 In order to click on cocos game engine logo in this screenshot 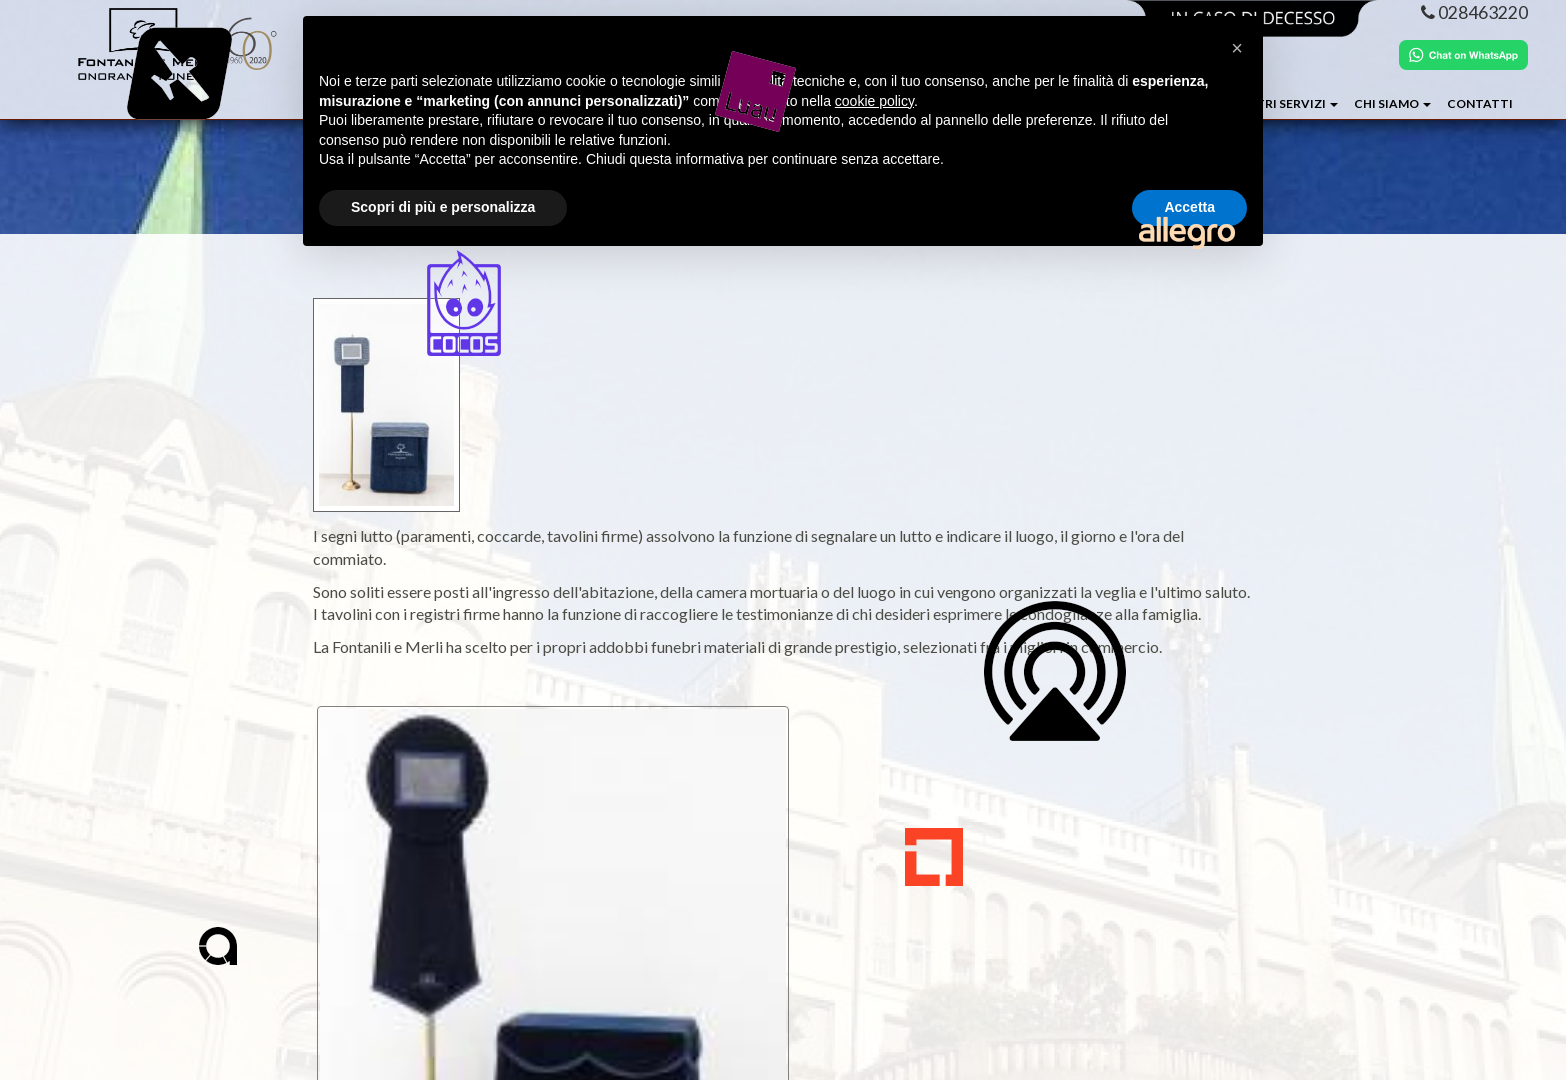, I will do `click(464, 303)`.